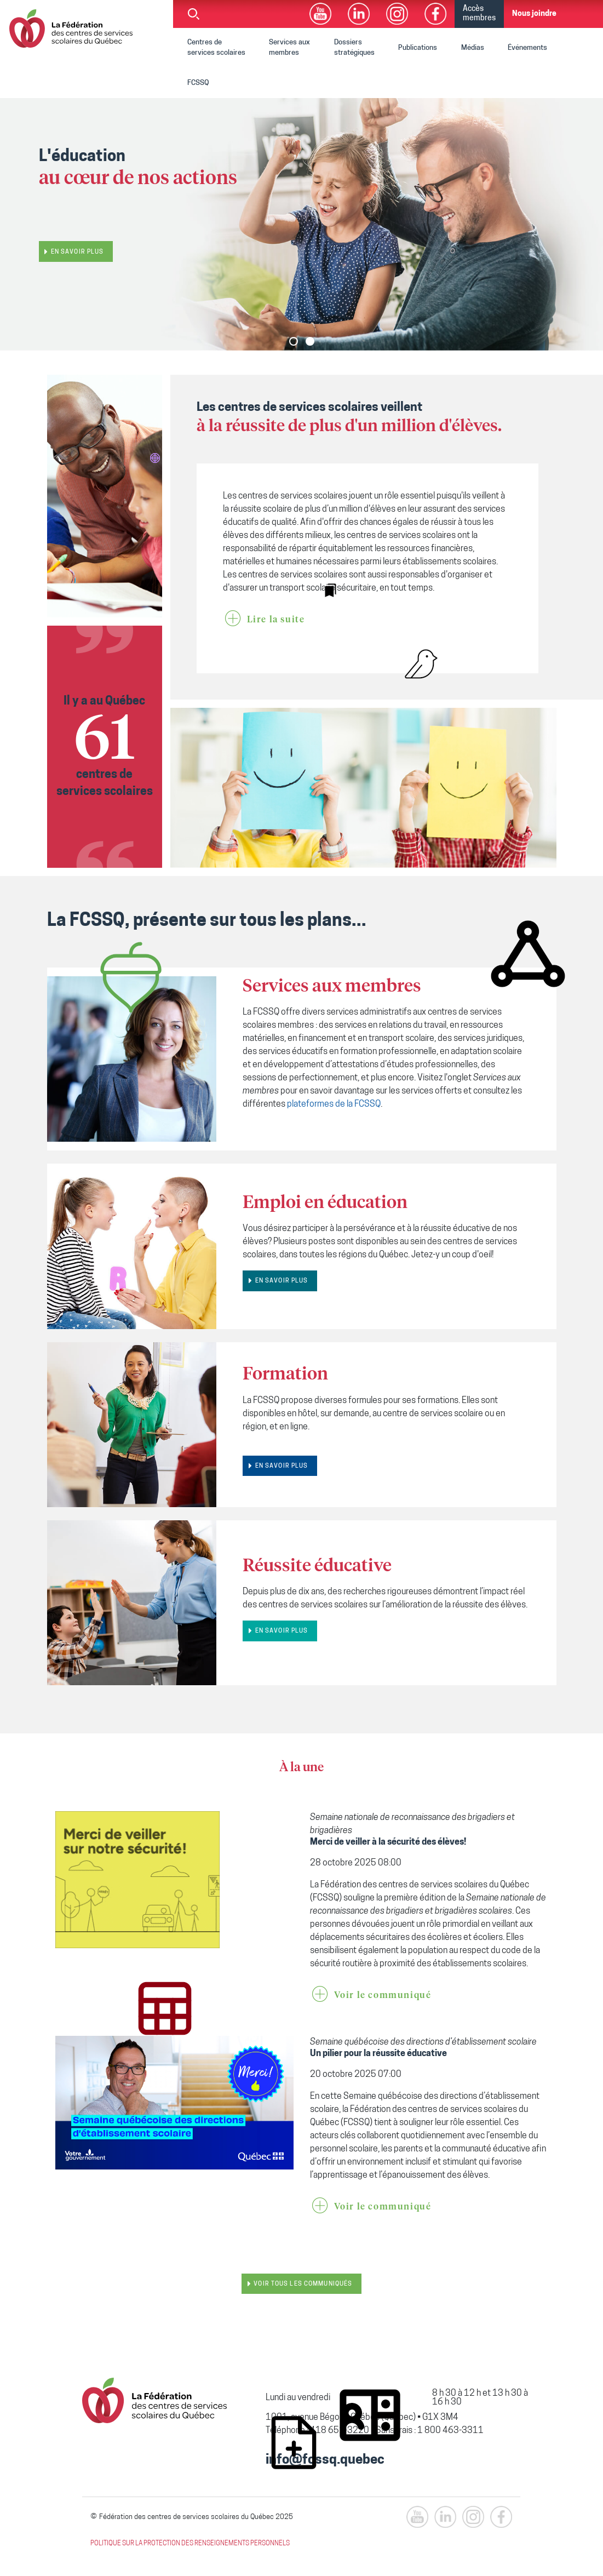  What do you see at coordinates (131, 977) in the screenshot?
I see `nature or outdoors category indicator` at bounding box center [131, 977].